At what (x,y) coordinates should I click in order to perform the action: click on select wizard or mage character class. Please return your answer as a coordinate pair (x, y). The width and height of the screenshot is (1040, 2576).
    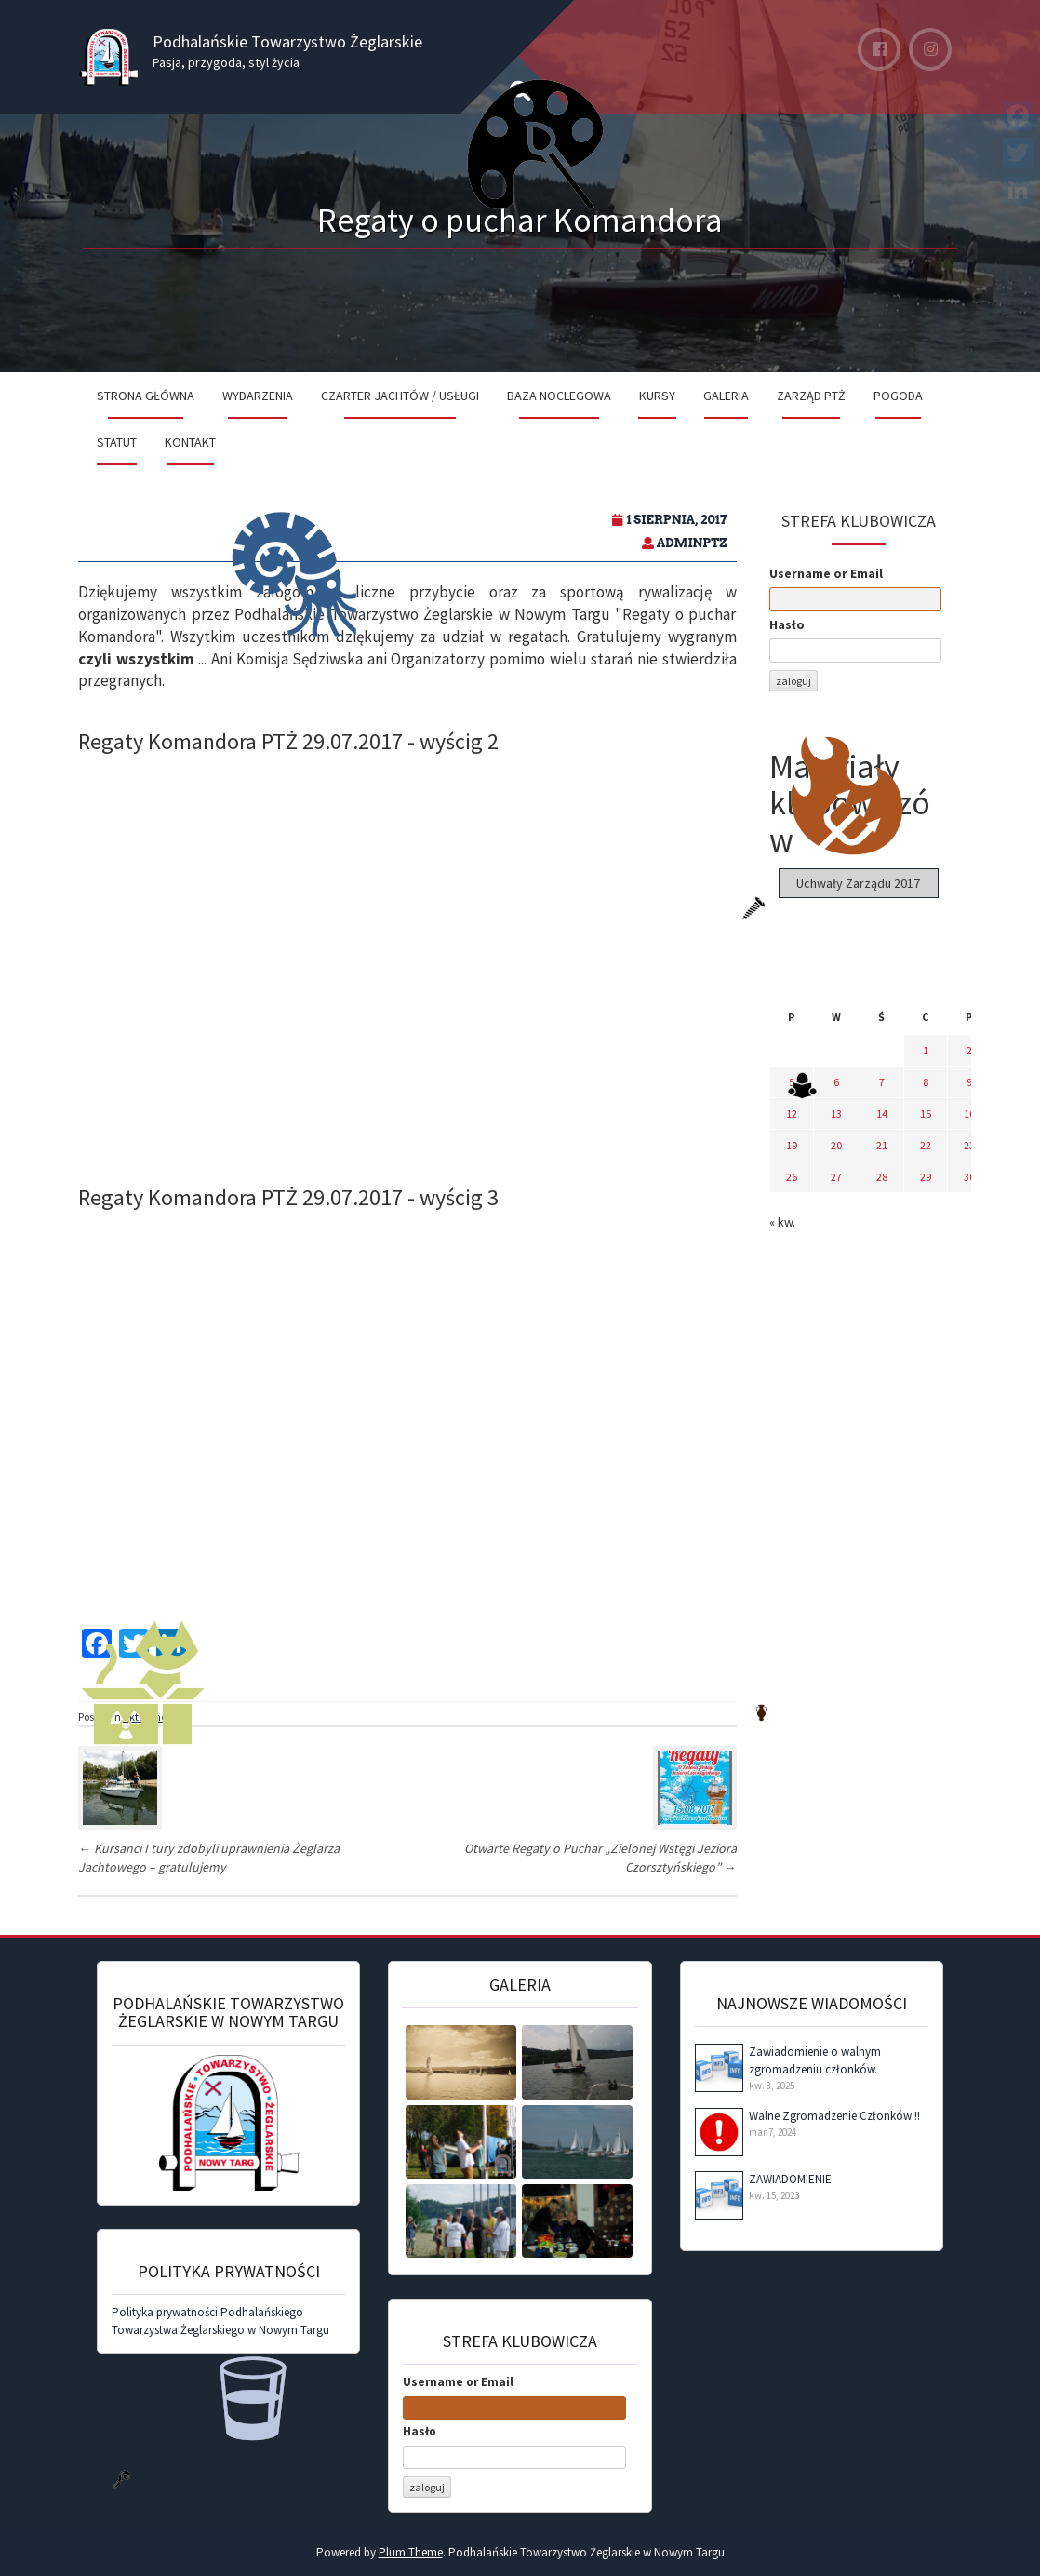
    Looking at the image, I should click on (122, 2479).